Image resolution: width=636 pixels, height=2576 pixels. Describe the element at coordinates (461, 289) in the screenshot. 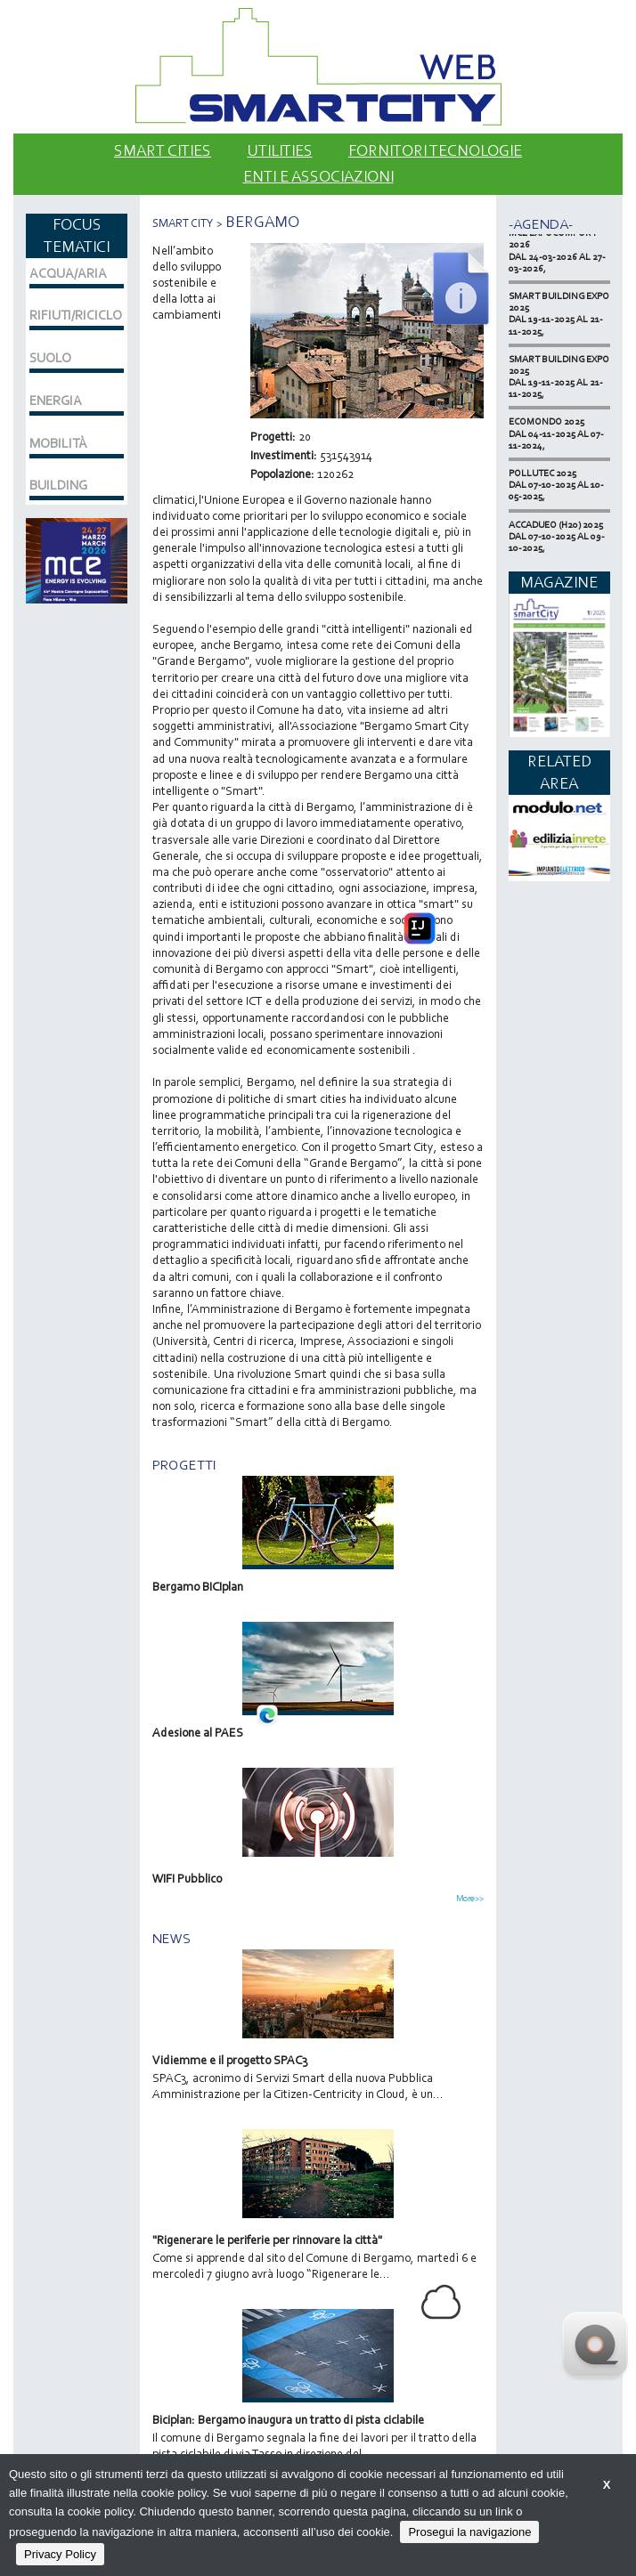

I see `view file details or properties` at that location.